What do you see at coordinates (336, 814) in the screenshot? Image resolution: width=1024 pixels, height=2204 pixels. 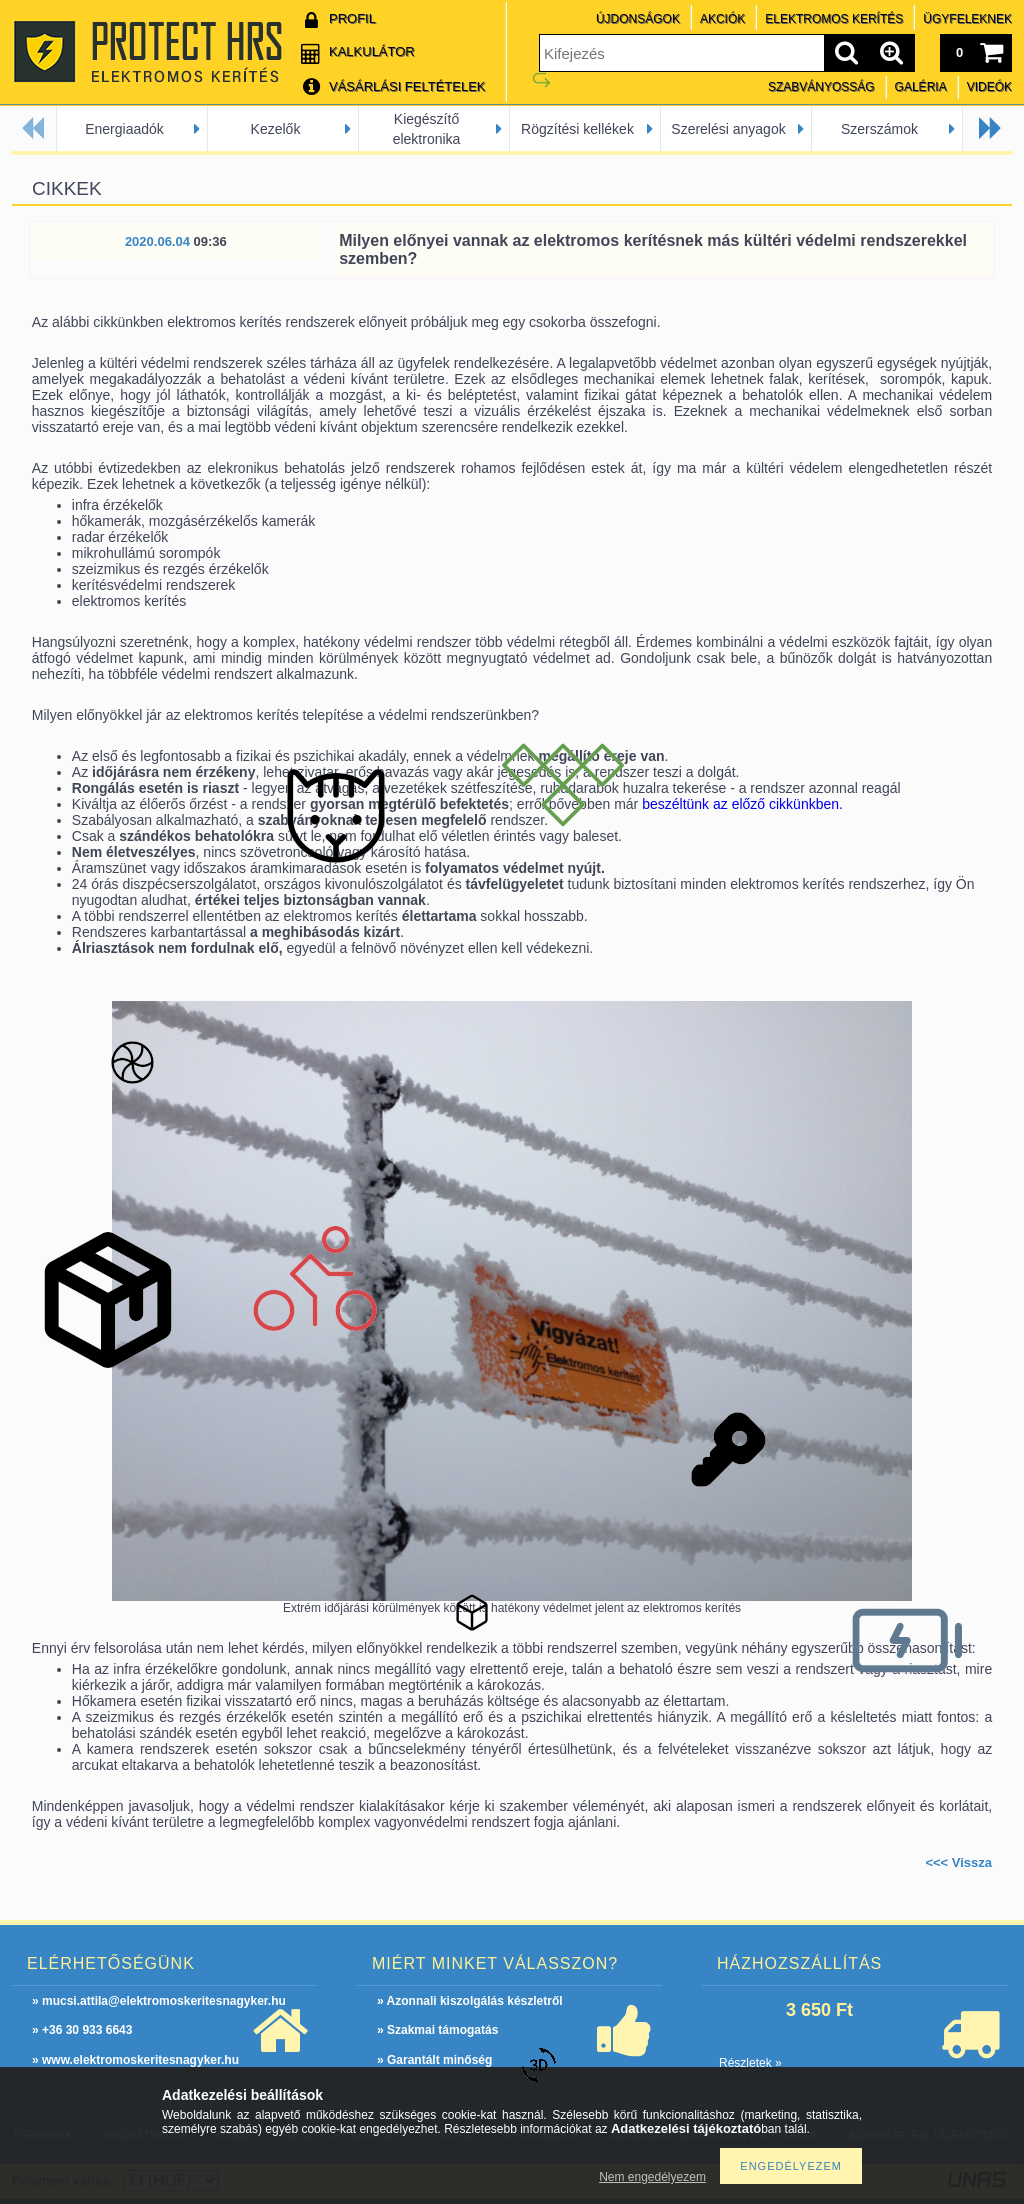 I see `view pet or animal-related content` at bounding box center [336, 814].